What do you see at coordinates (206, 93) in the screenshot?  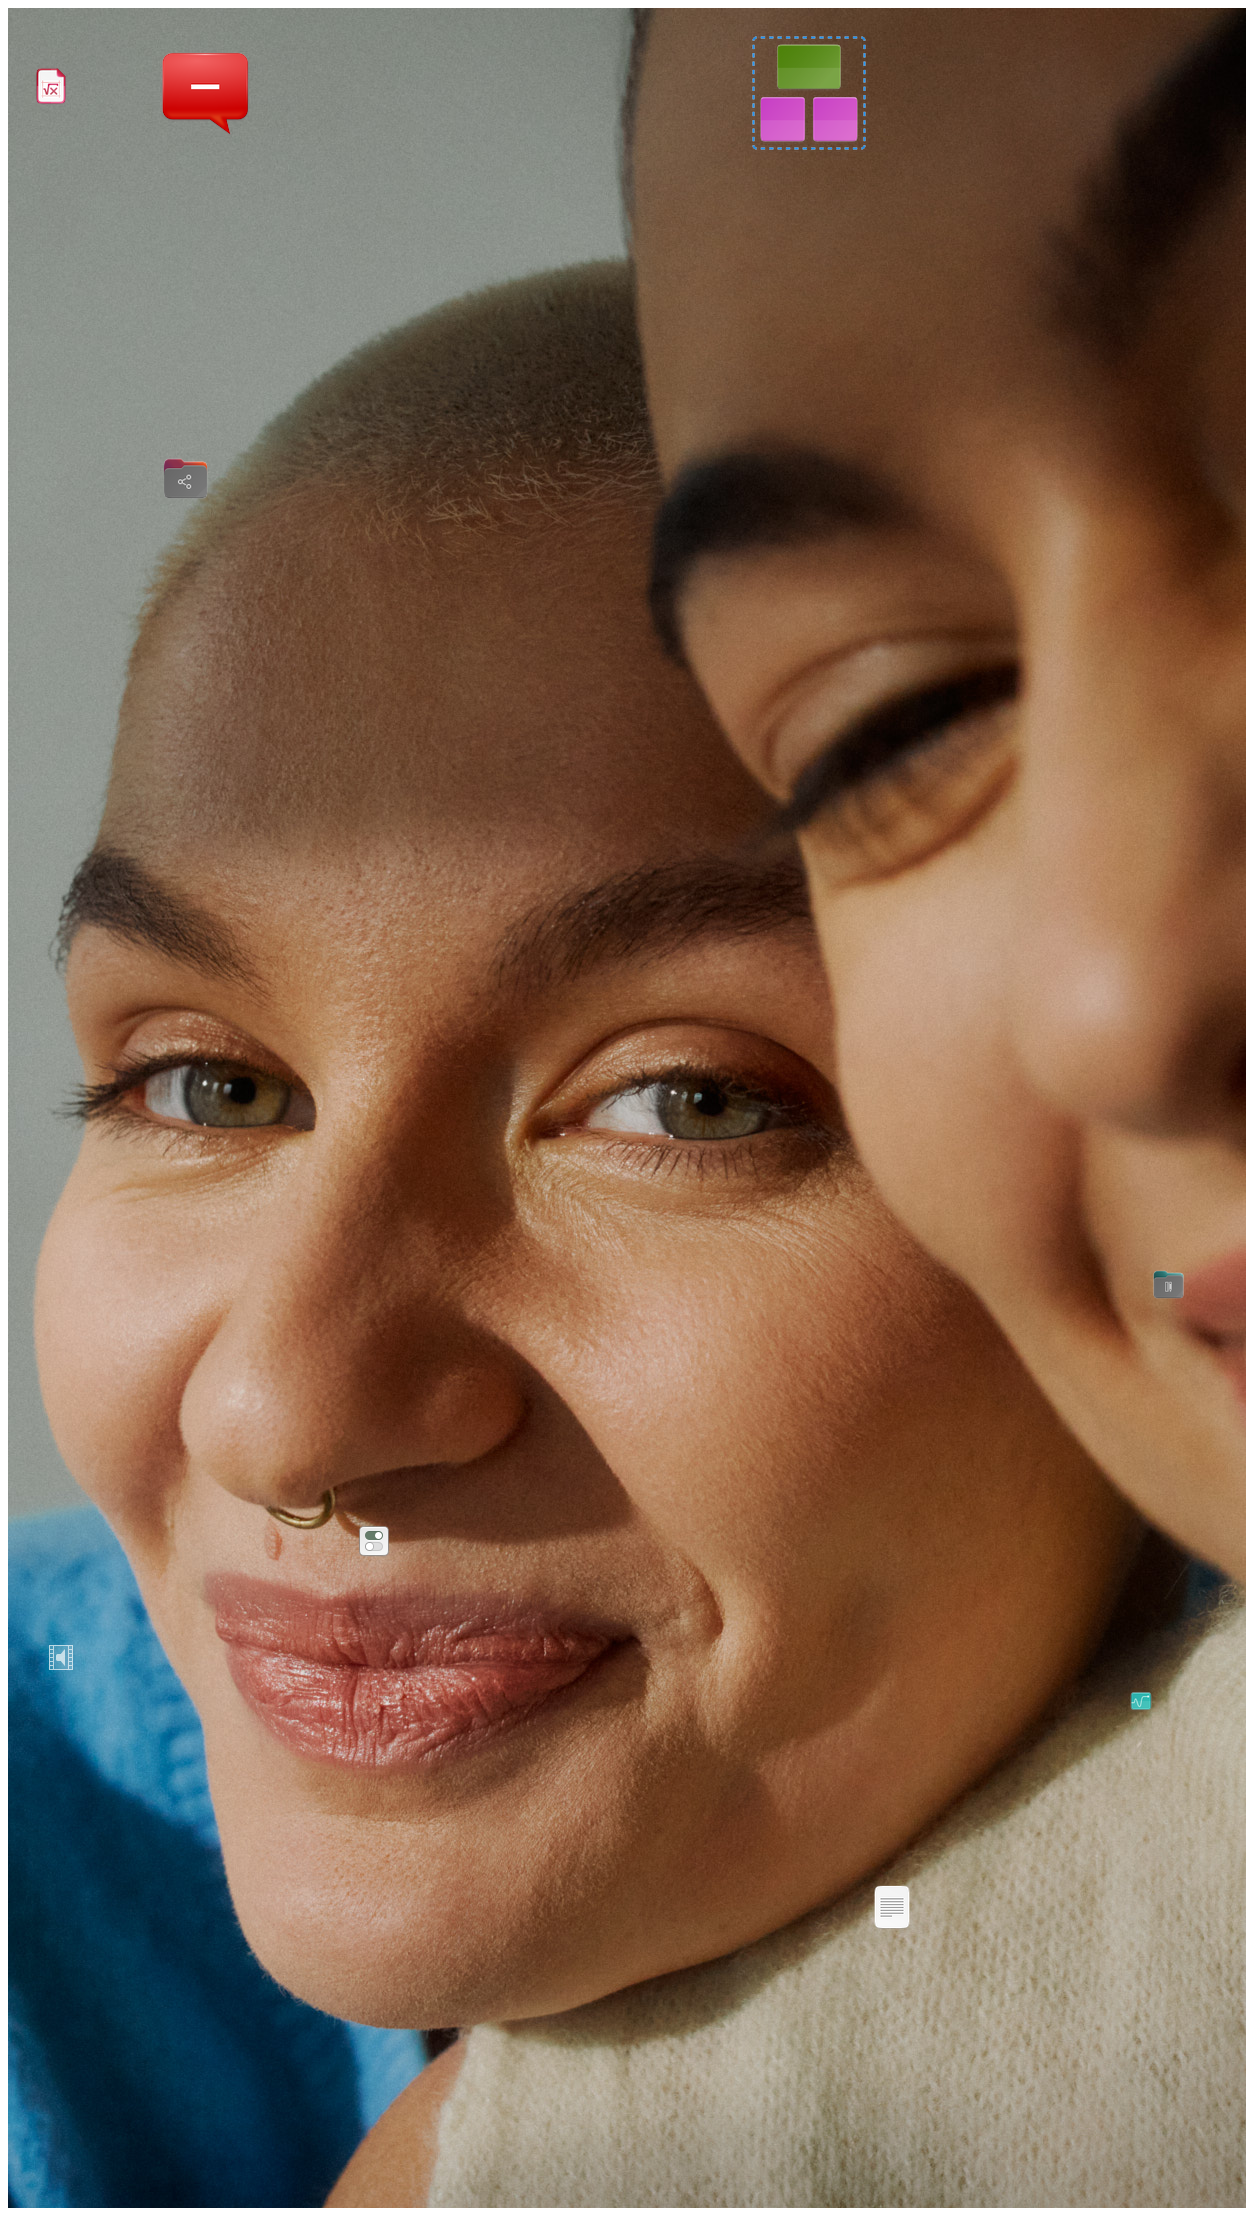 I see `user status: busy or do not disturb` at bounding box center [206, 93].